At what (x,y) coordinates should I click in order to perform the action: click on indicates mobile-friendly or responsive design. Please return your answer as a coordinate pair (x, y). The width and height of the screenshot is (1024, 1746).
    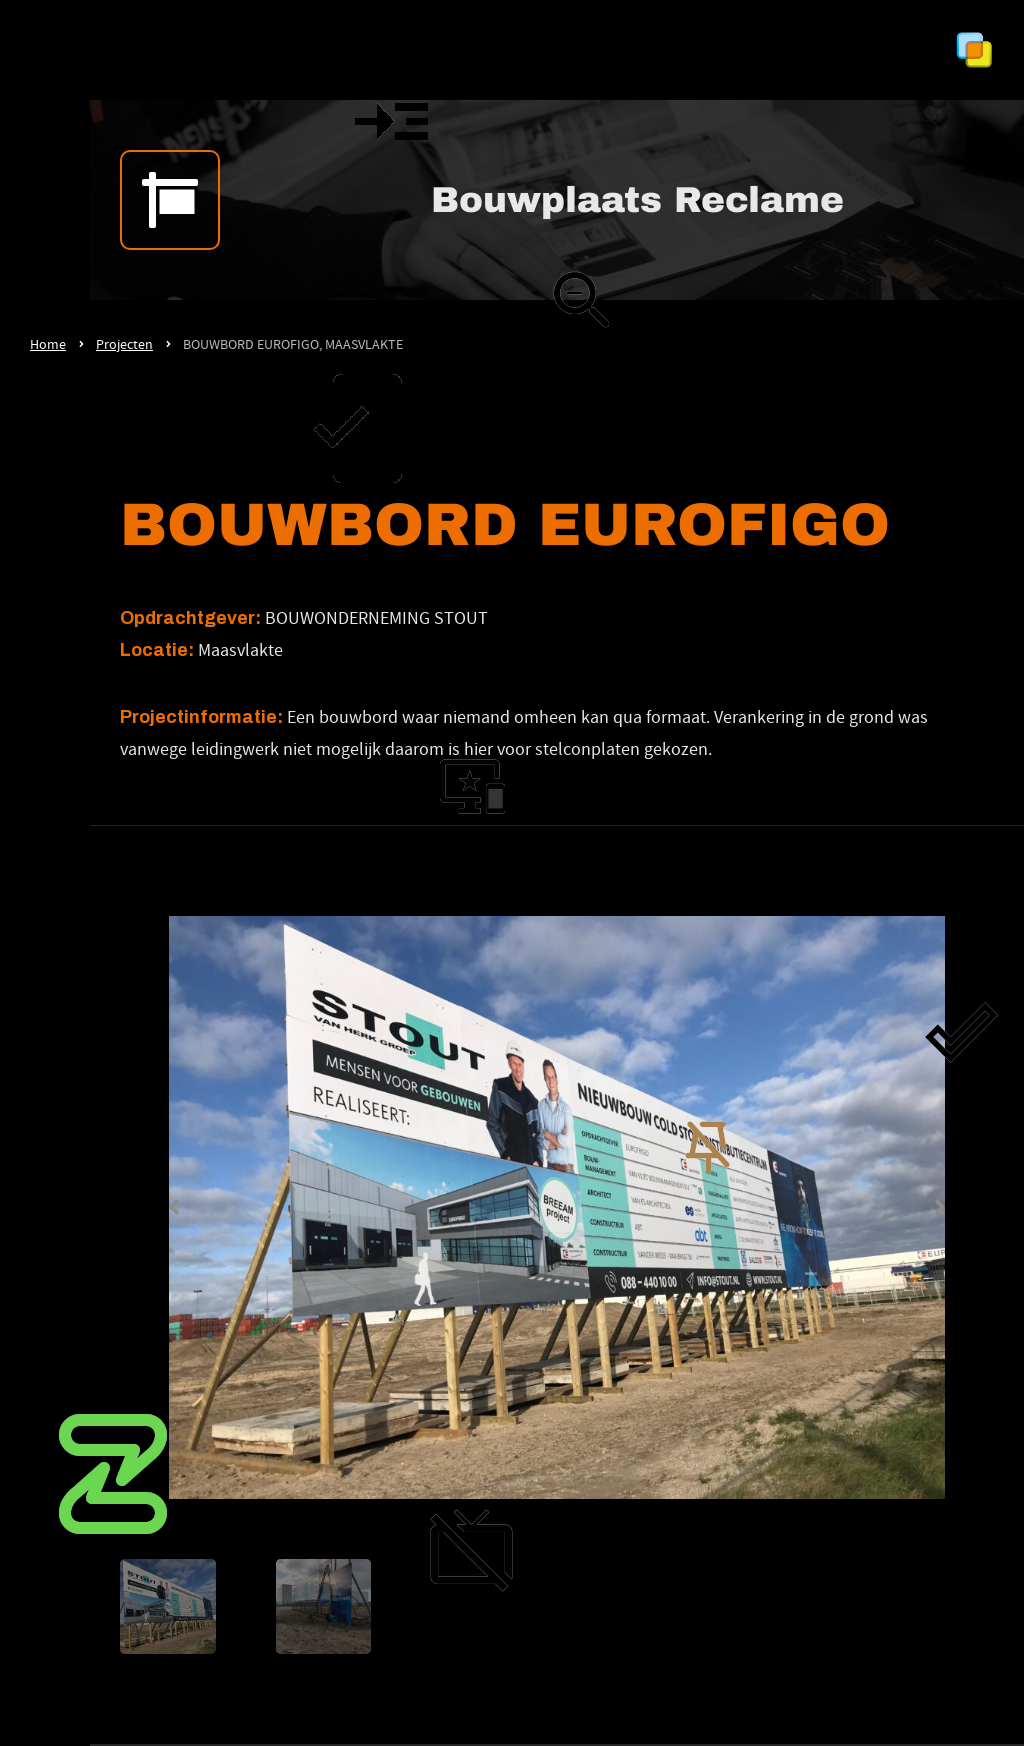
    Looking at the image, I should click on (357, 428).